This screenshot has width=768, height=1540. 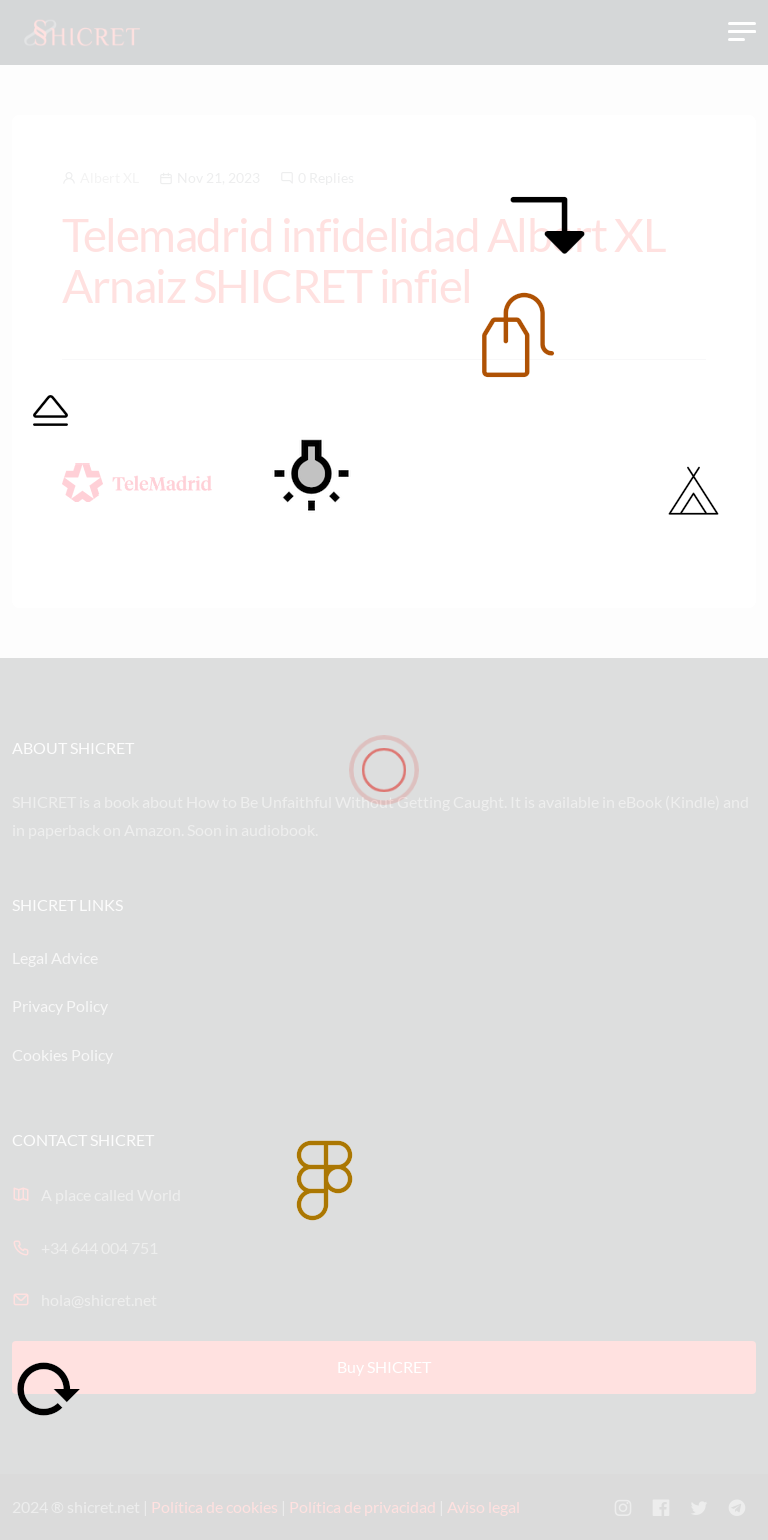 What do you see at coordinates (311, 473) in the screenshot?
I see `adjust incandescent light settings` at bounding box center [311, 473].